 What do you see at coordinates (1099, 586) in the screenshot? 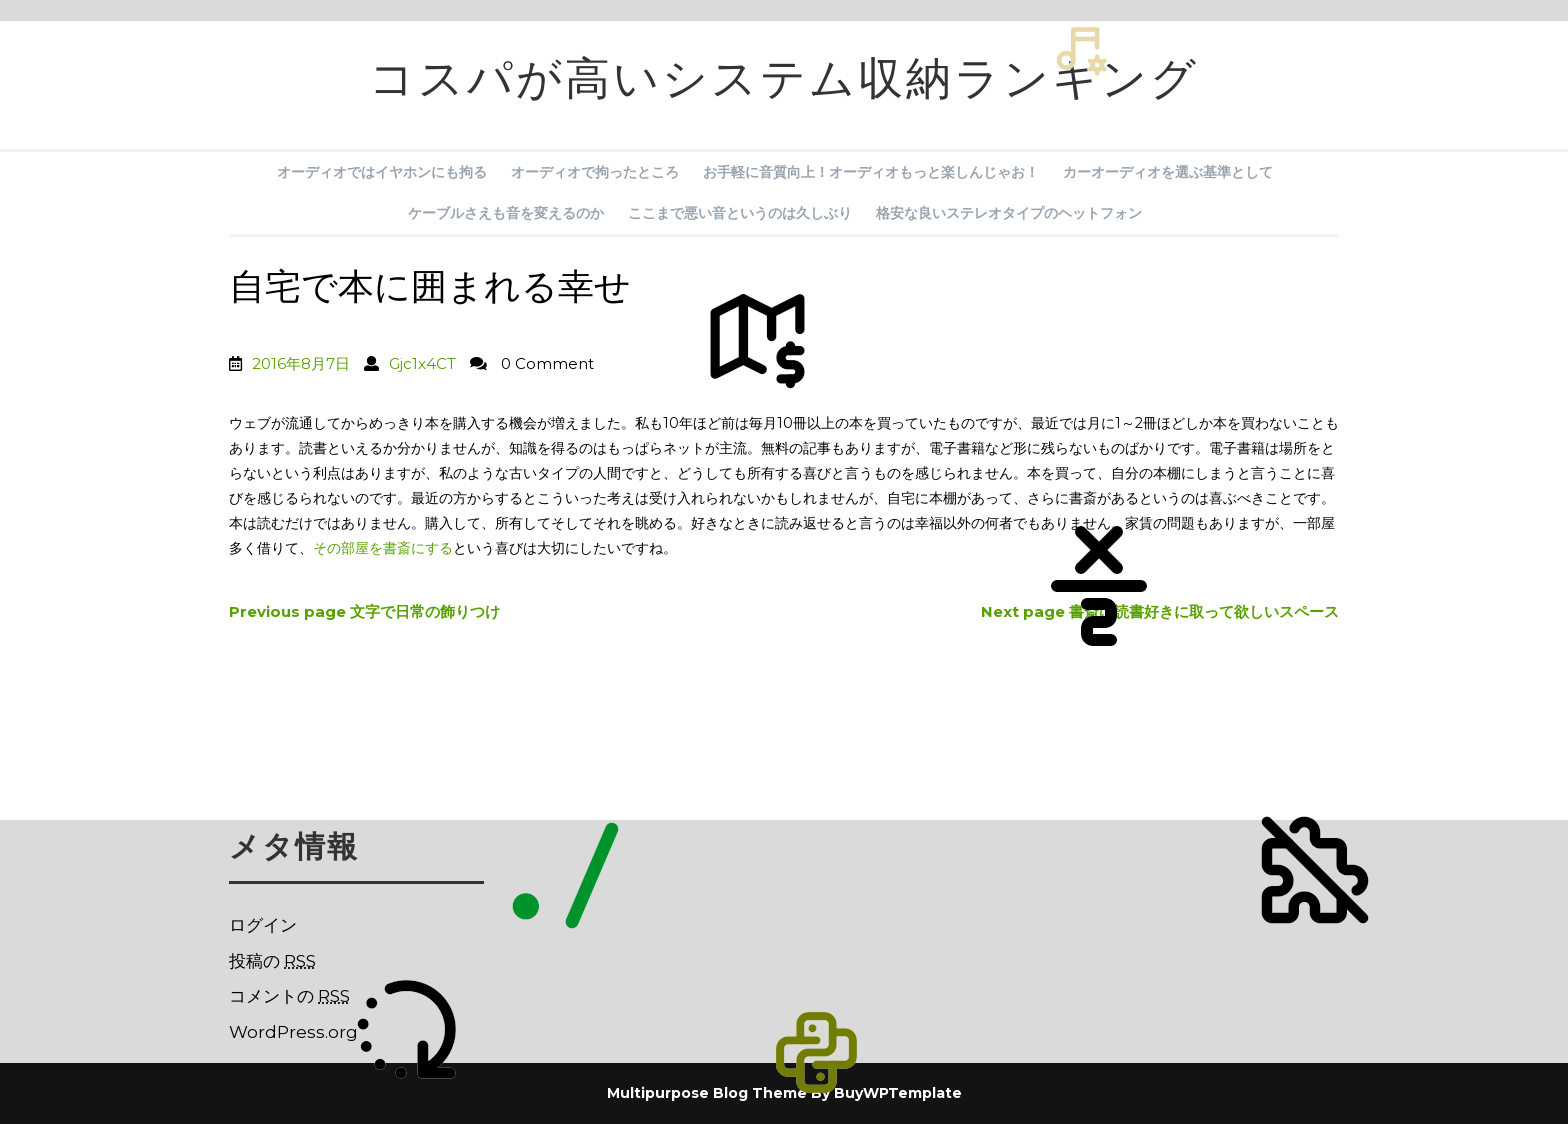
I see `perform division calculation` at bounding box center [1099, 586].